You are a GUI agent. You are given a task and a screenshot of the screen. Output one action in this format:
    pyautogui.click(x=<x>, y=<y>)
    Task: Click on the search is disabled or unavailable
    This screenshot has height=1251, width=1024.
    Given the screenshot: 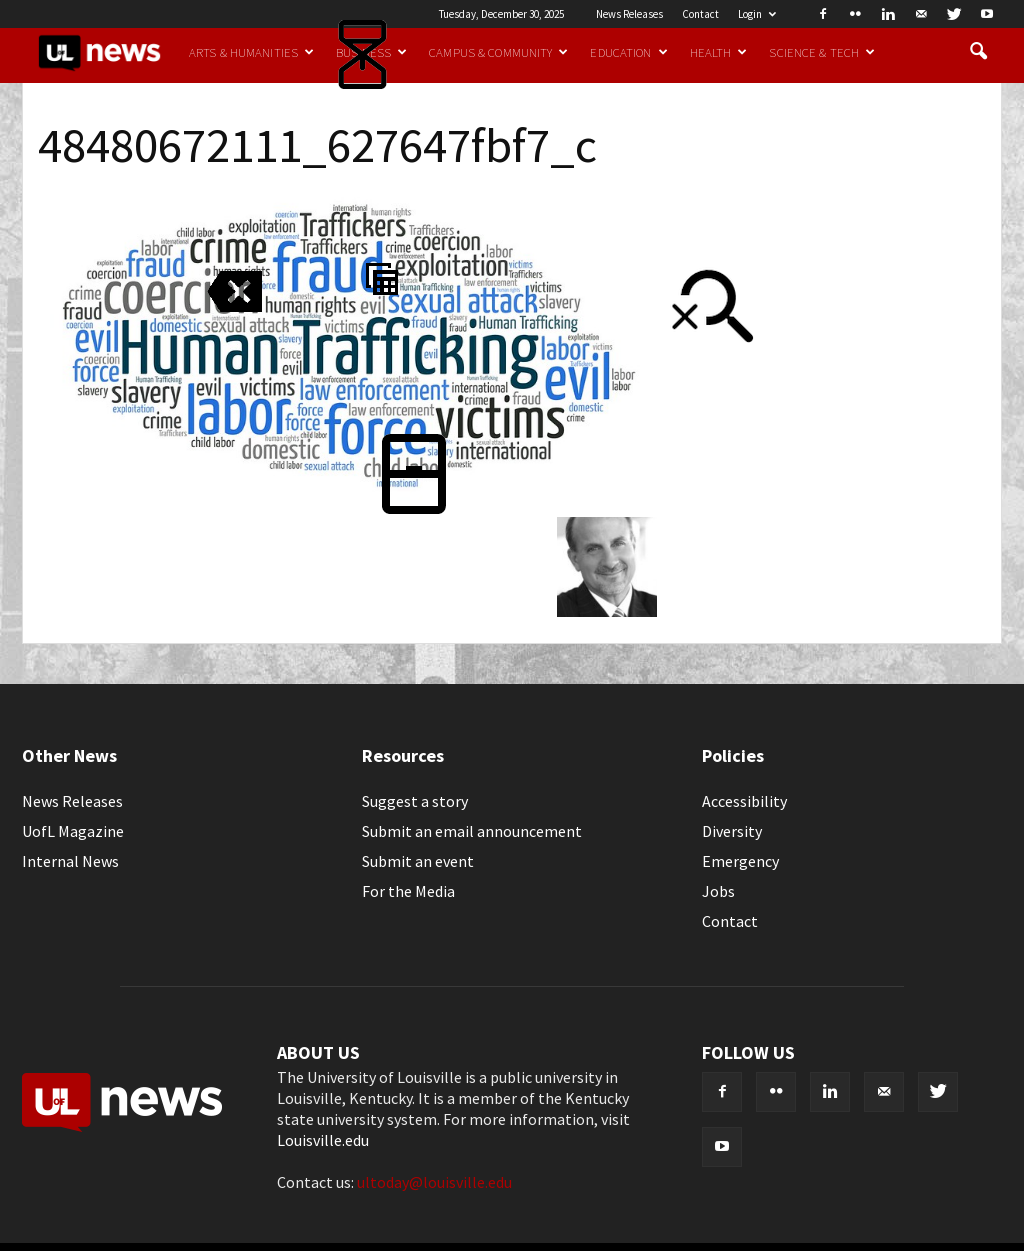 What is the action you would take?
    pyautogui.click(x=719, y=308)
    